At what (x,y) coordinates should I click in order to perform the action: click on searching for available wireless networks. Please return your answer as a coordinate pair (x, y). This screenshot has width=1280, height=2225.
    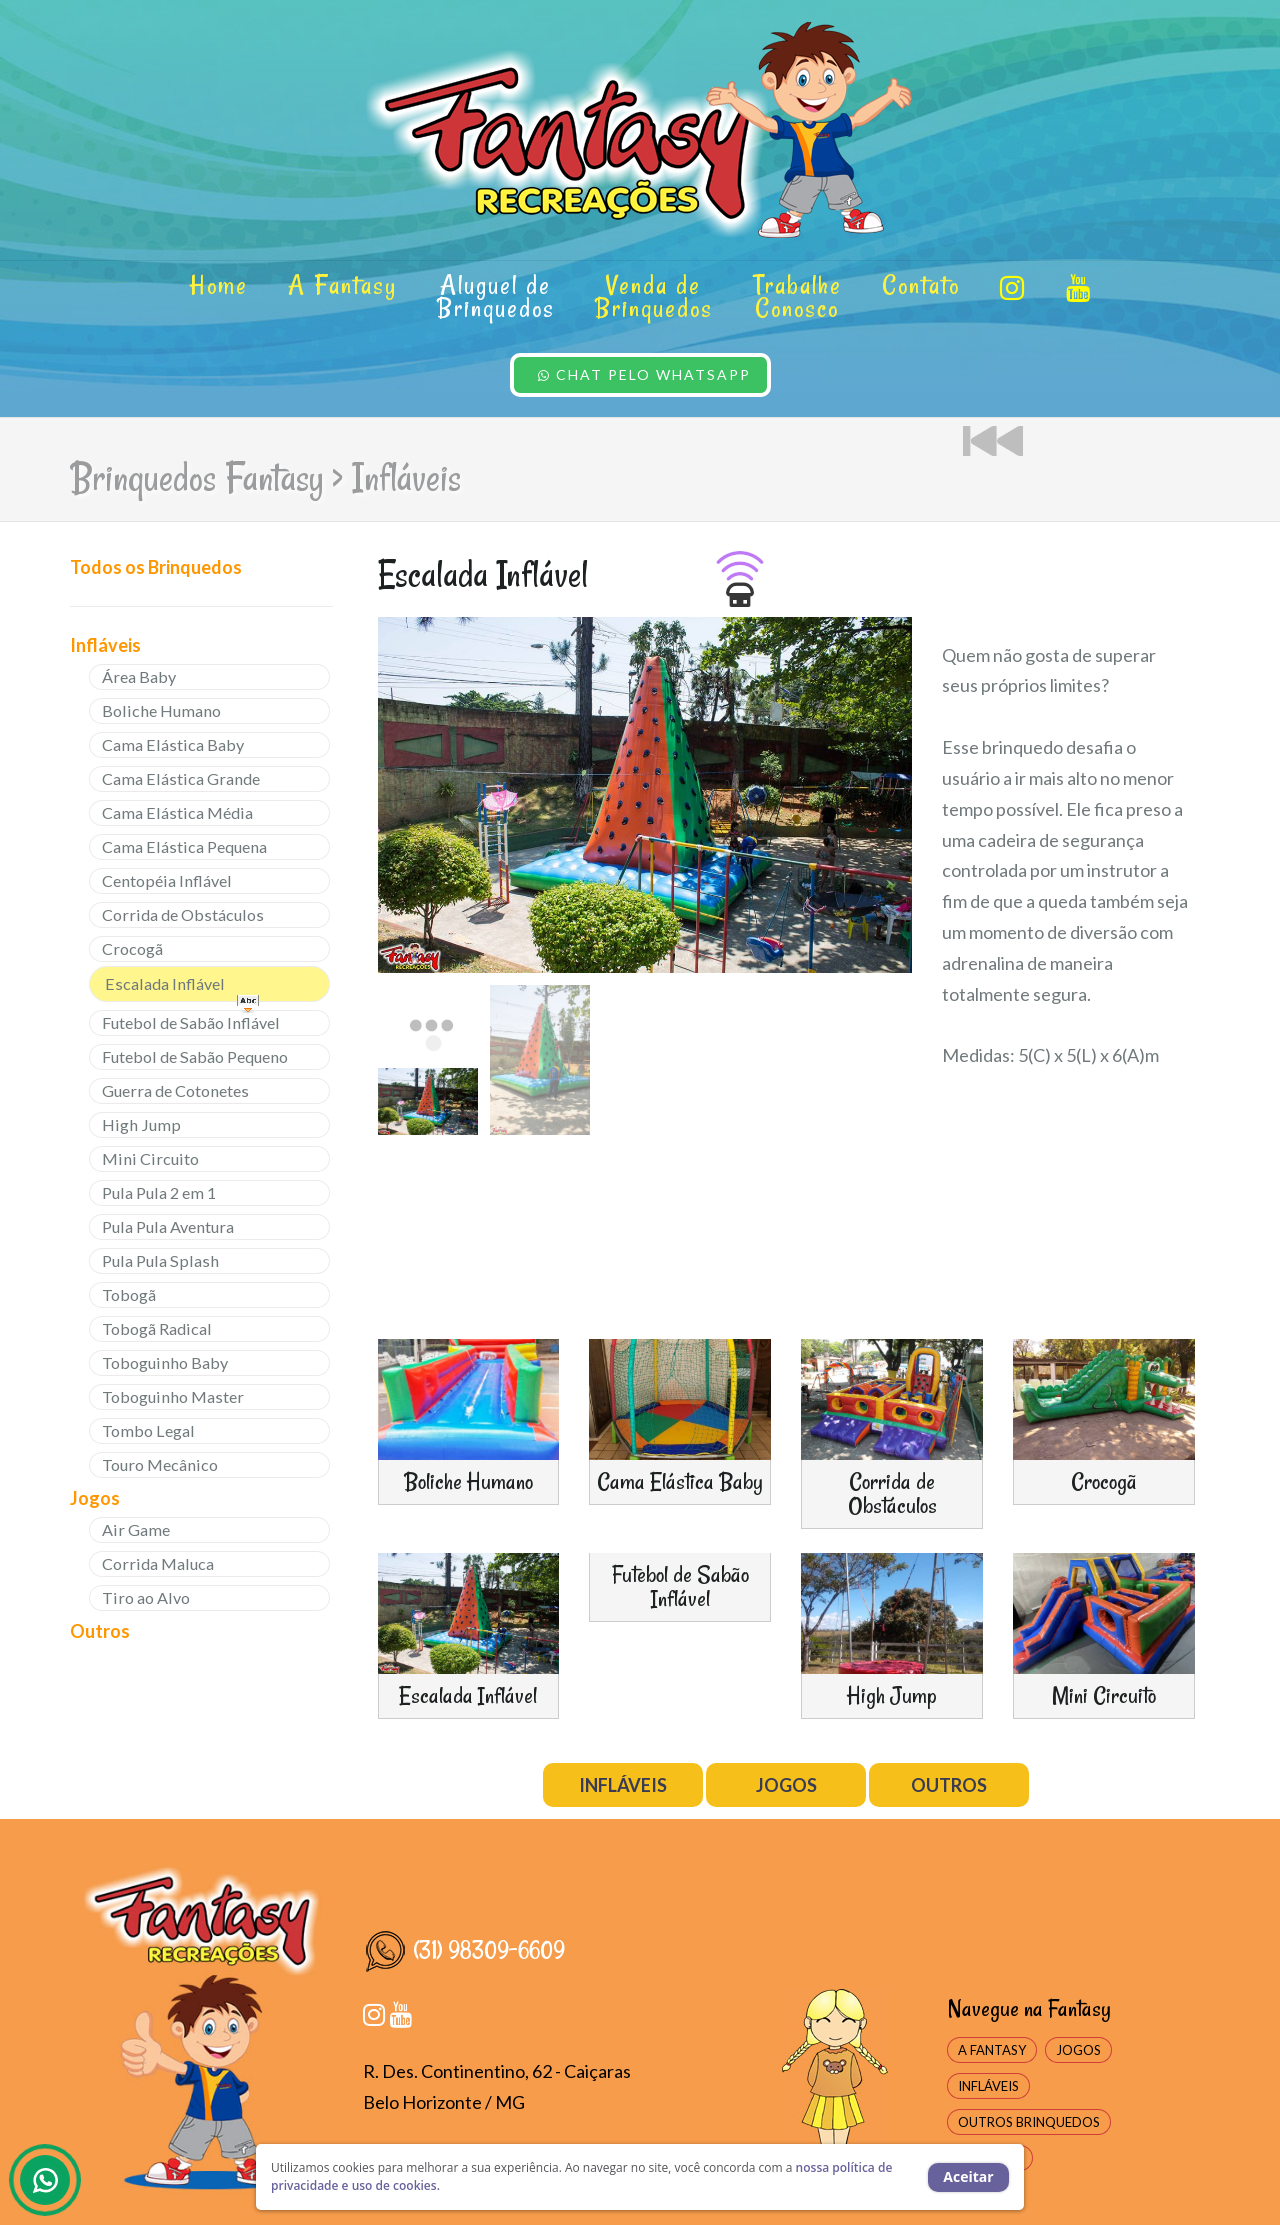
    Looking at the image, I should click on (433, 1023).